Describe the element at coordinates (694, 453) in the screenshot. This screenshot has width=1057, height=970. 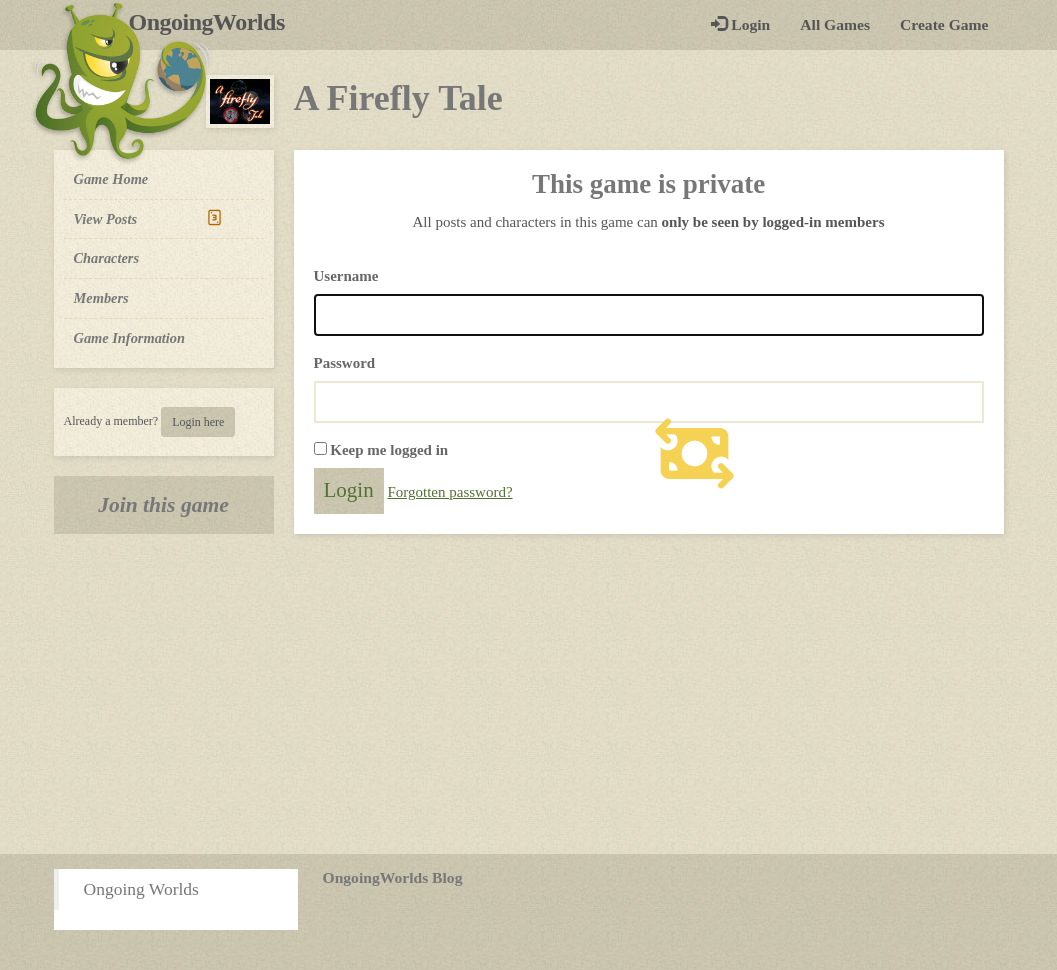
I see `transfer money between accounts` at that location.